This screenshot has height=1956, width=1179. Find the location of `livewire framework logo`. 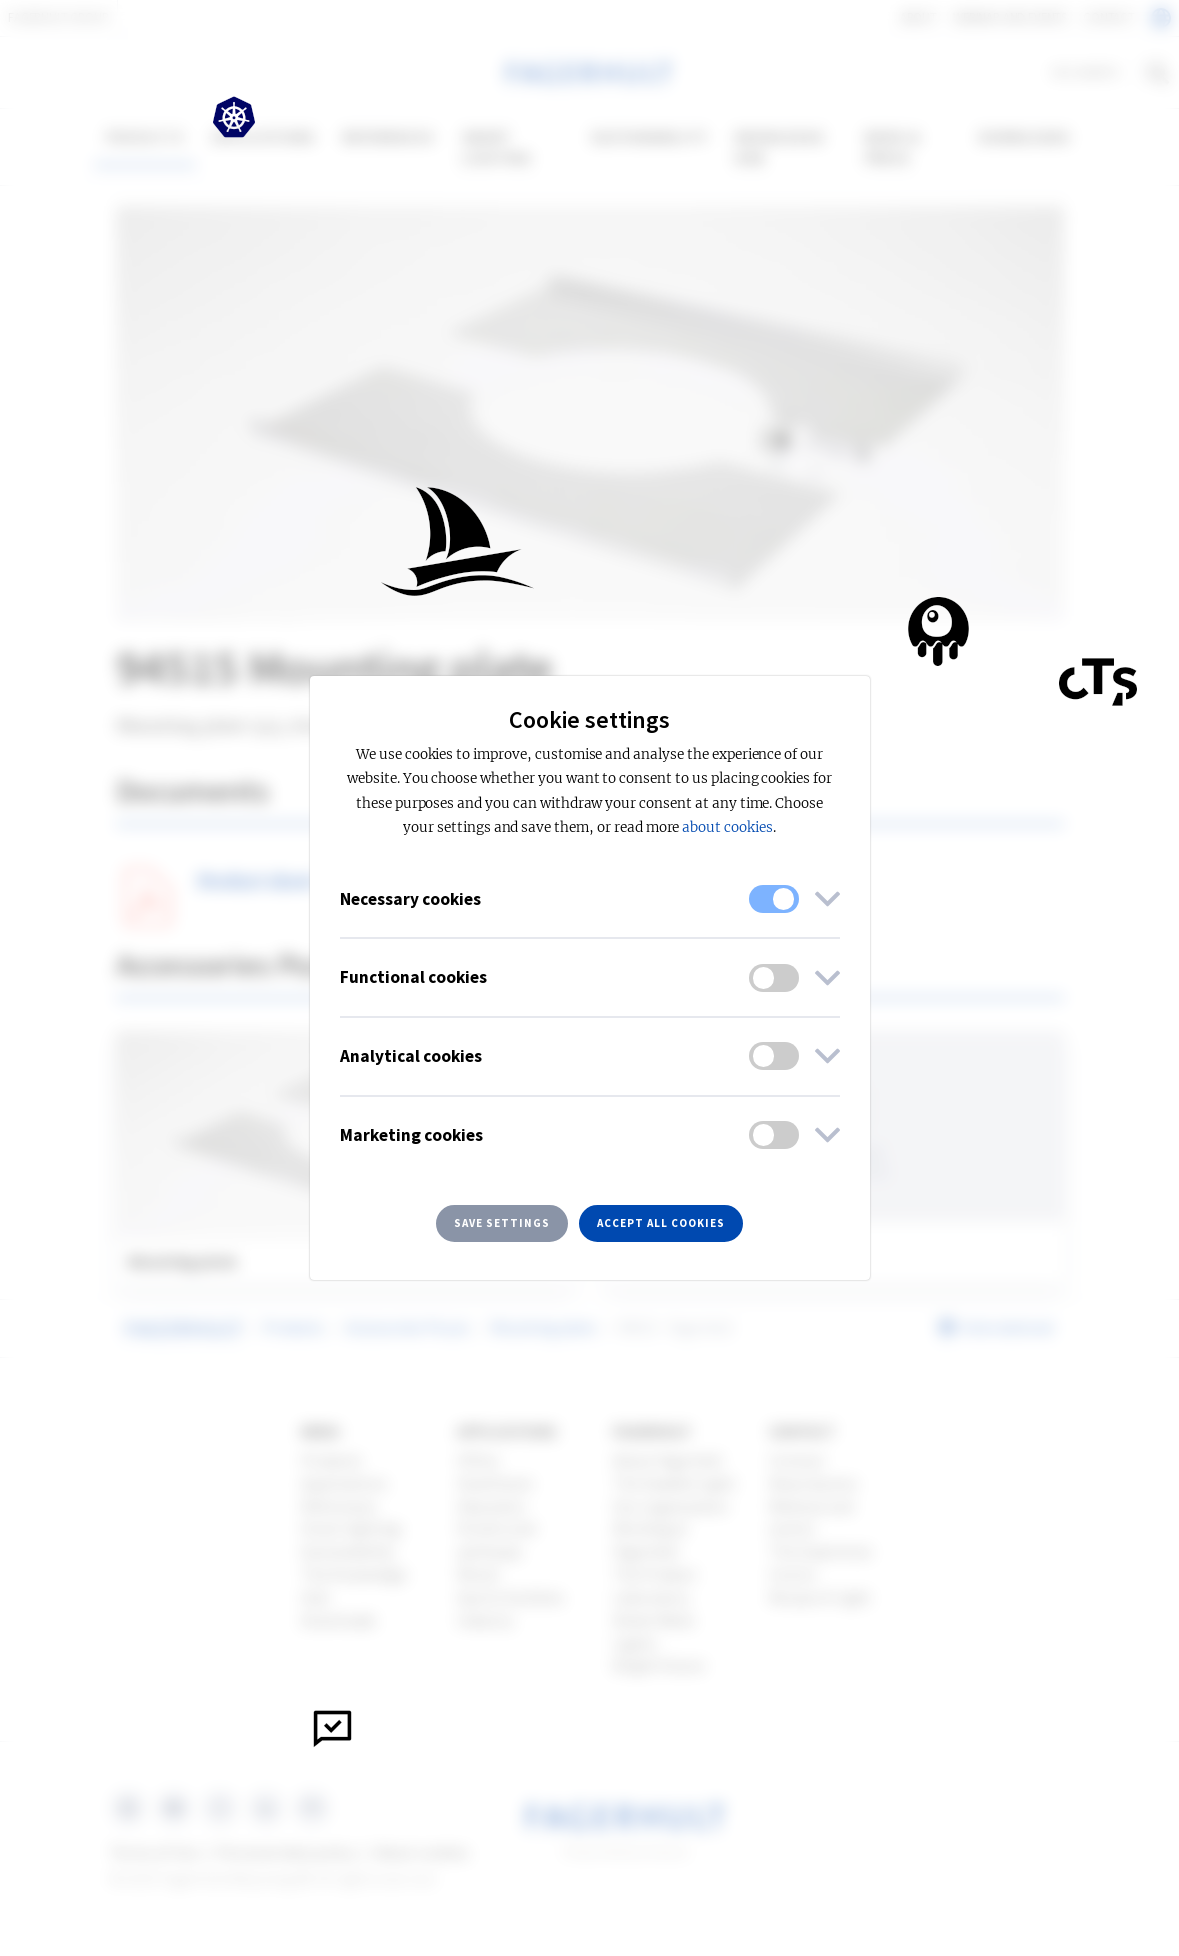

livewire framework logo is located at coordinates (938, 631).